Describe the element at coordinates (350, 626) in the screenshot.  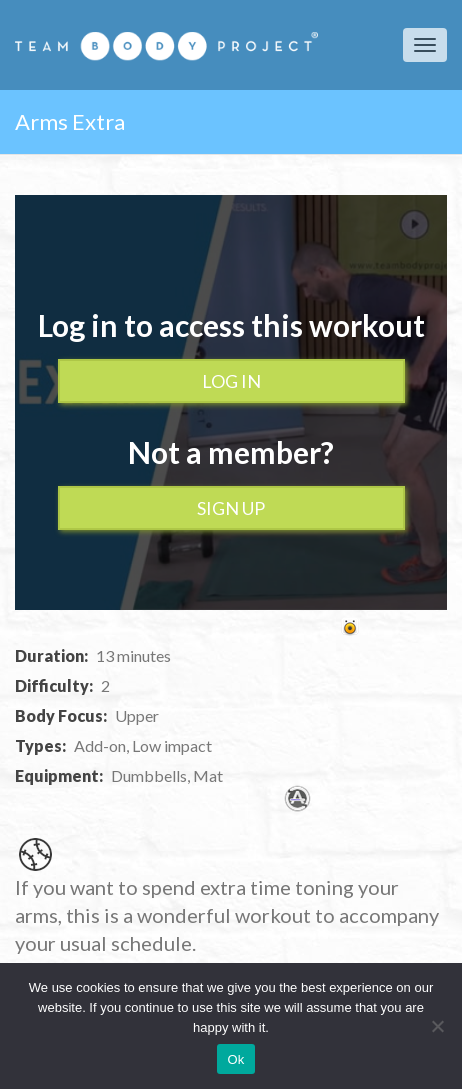
I see `open rhythmbox music player` at that location.